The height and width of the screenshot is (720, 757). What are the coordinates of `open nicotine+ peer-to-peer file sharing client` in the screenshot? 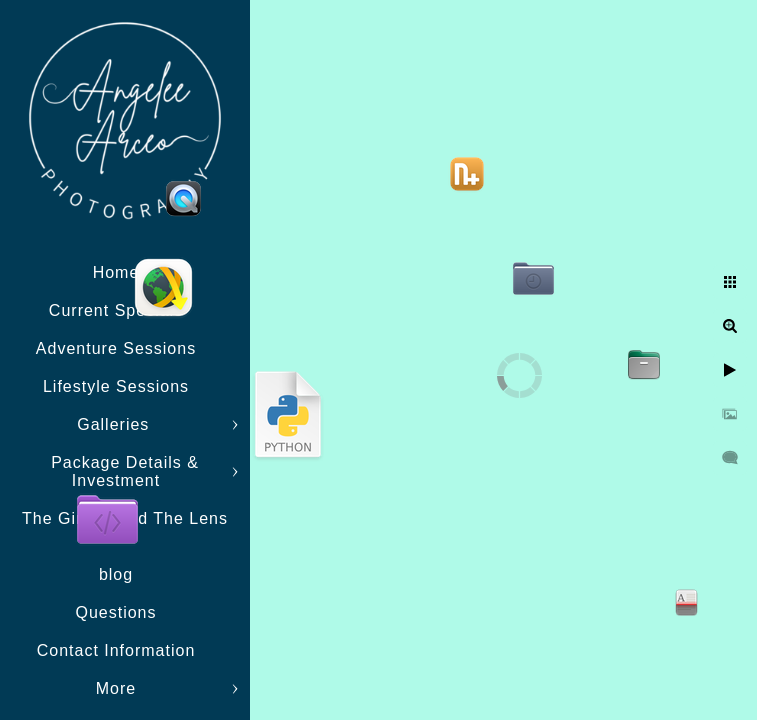 It's located at (467, 174).